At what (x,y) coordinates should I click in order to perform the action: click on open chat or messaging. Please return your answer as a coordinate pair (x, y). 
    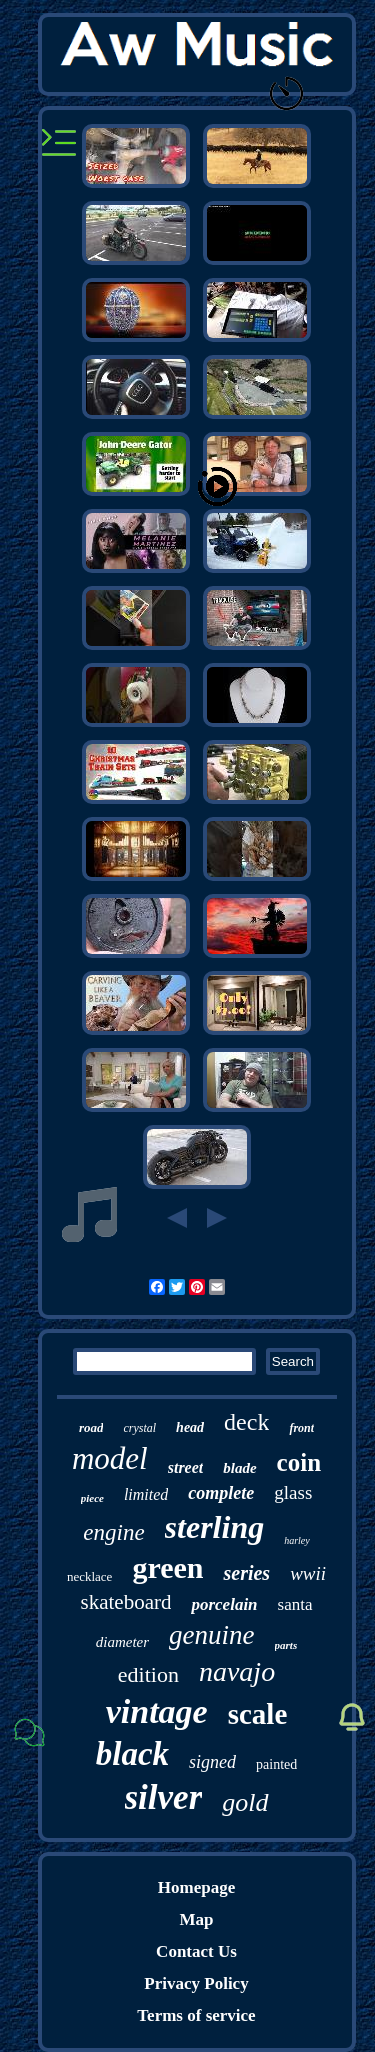
    Looking at the image, I should click on (29, 1732).